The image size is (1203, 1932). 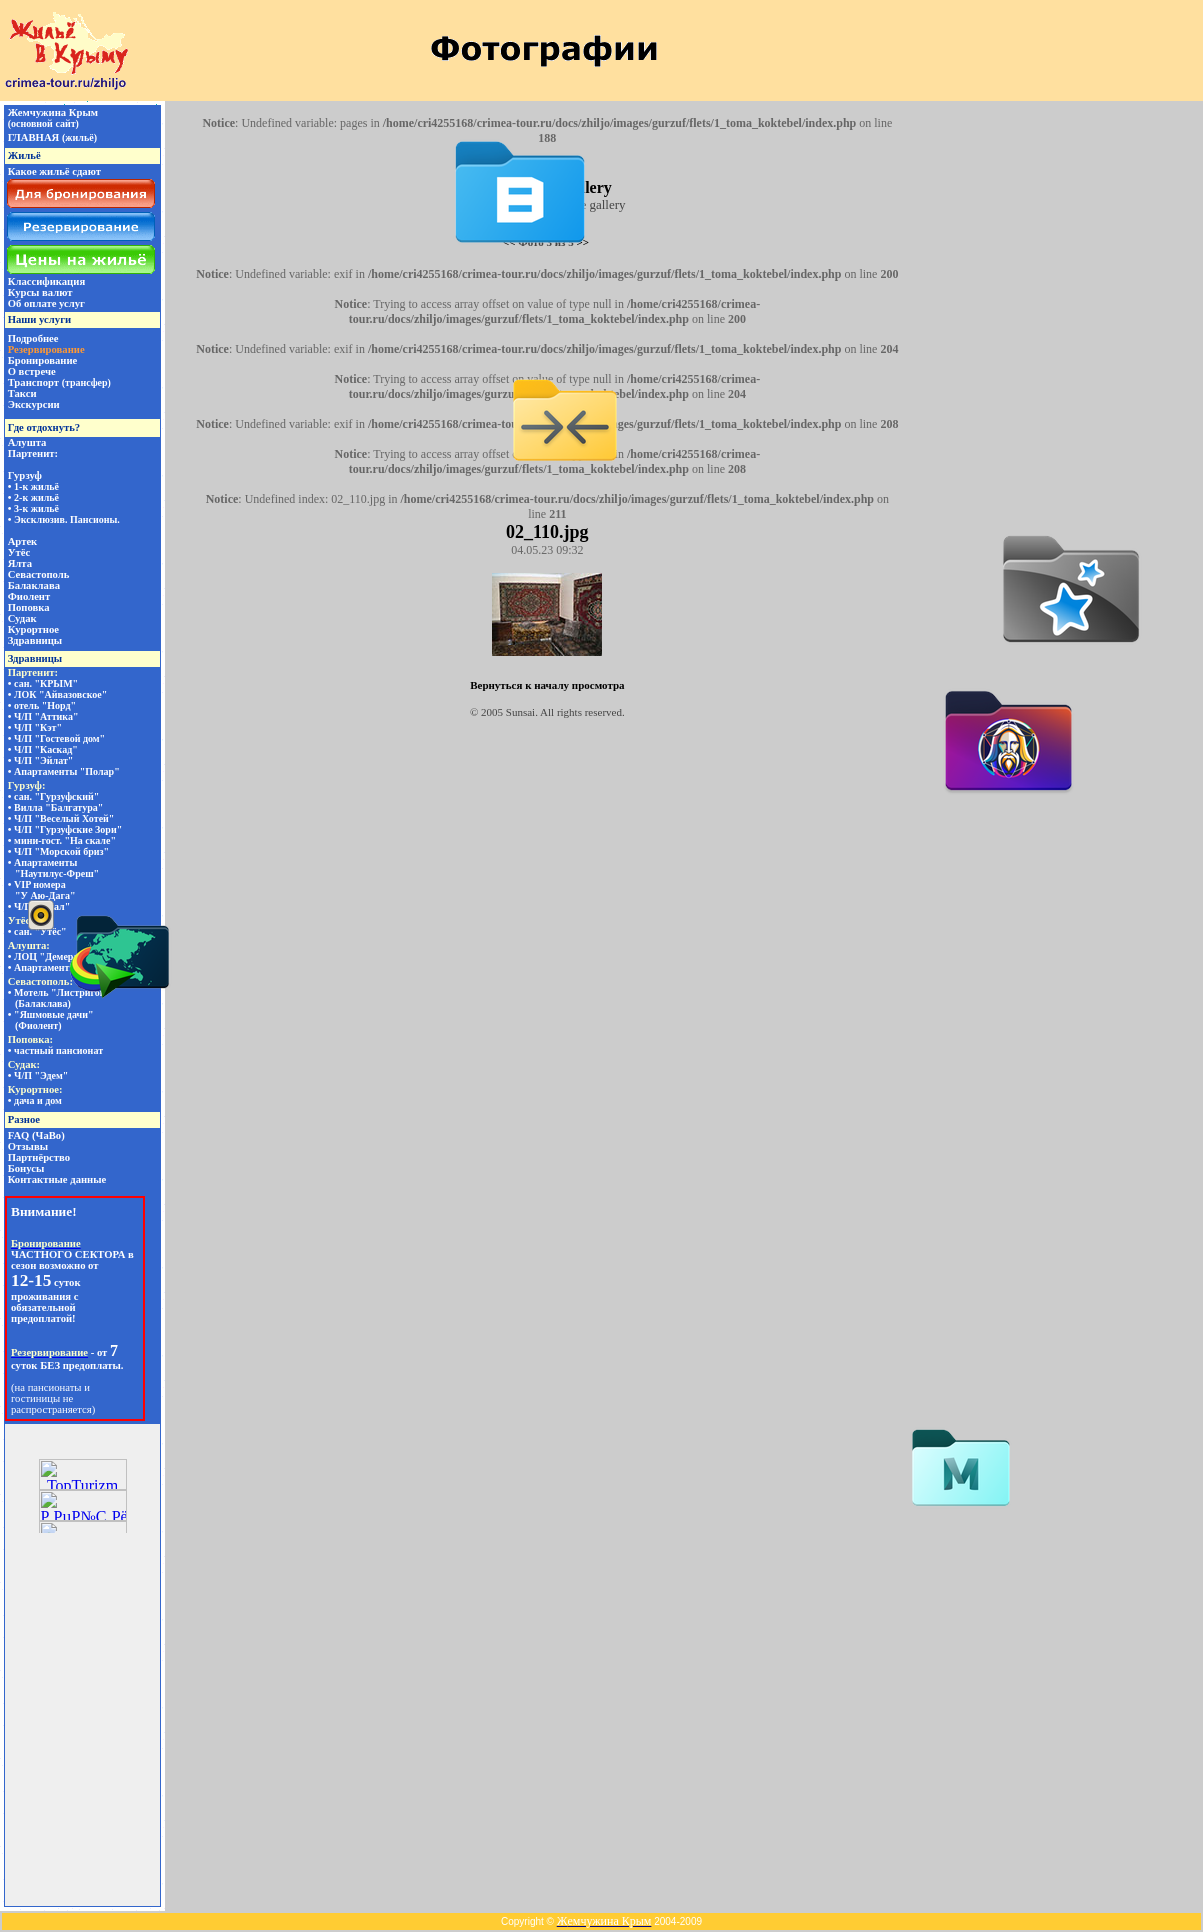 What do you see at coordinates (519, 195) in the screenshot?
I see `open quixel bridge assets folder` at bounding box center [519, 195].